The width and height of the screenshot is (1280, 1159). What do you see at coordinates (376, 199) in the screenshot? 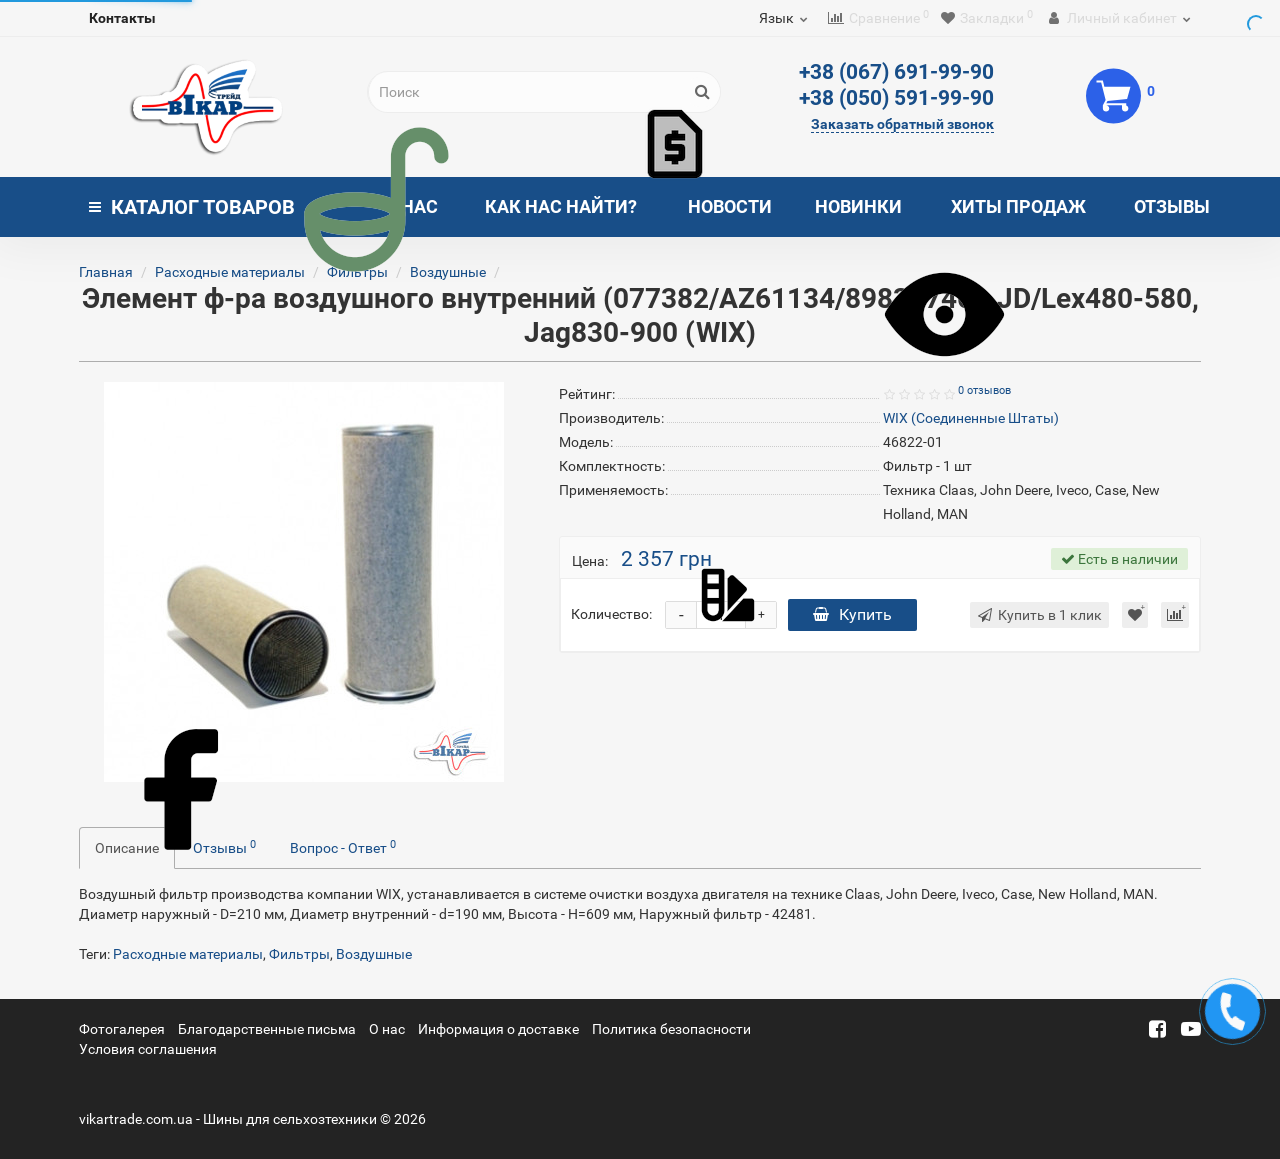
I see `access cooking or recipe features` at bounding box center [376, 199].